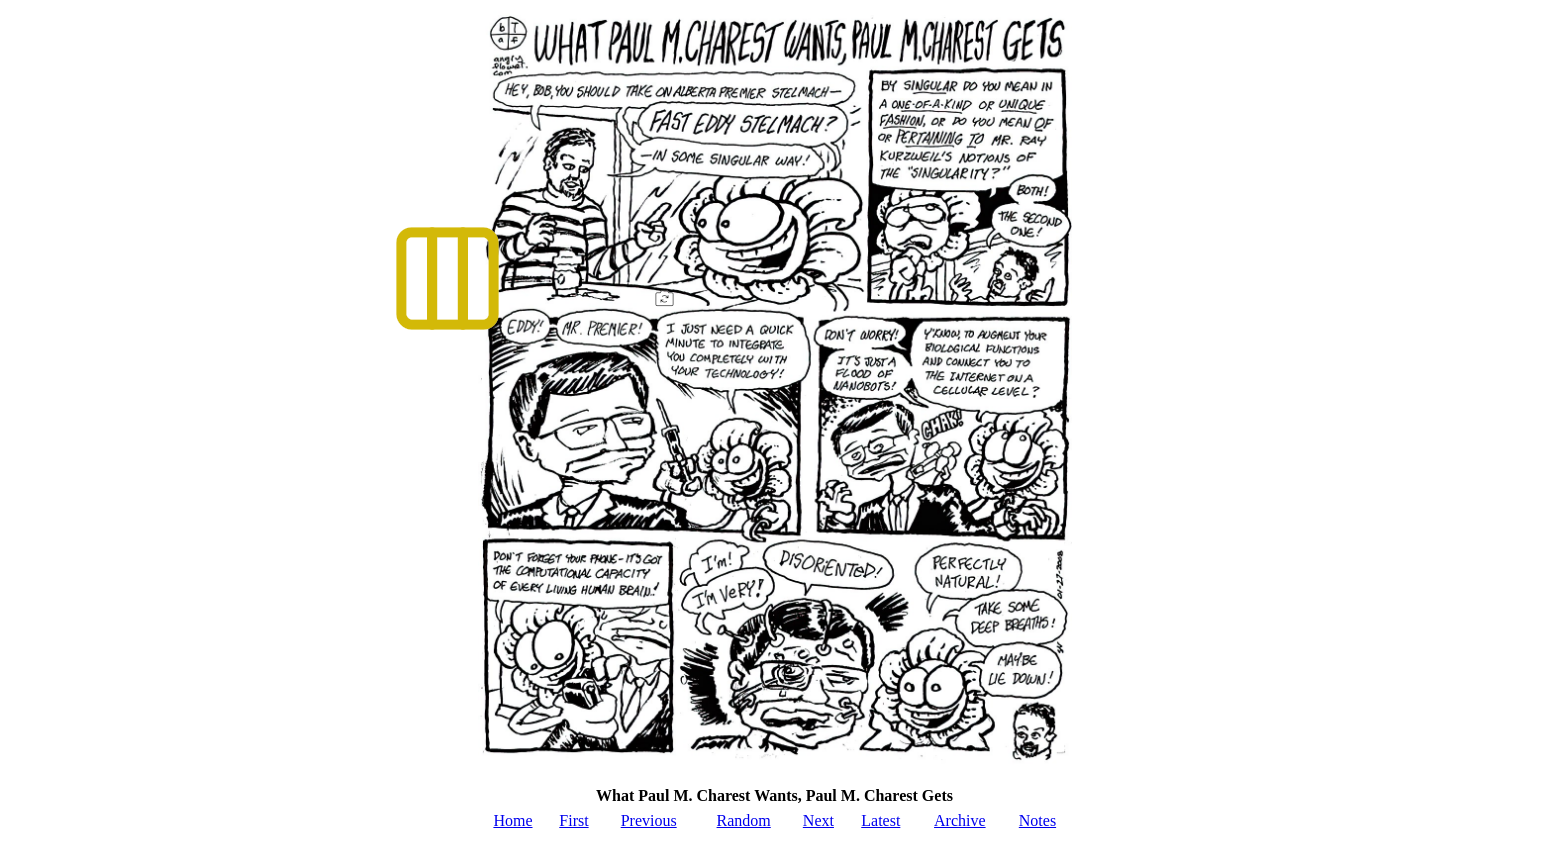  I want to click on switch between front and rear camera, so click(664, 298).